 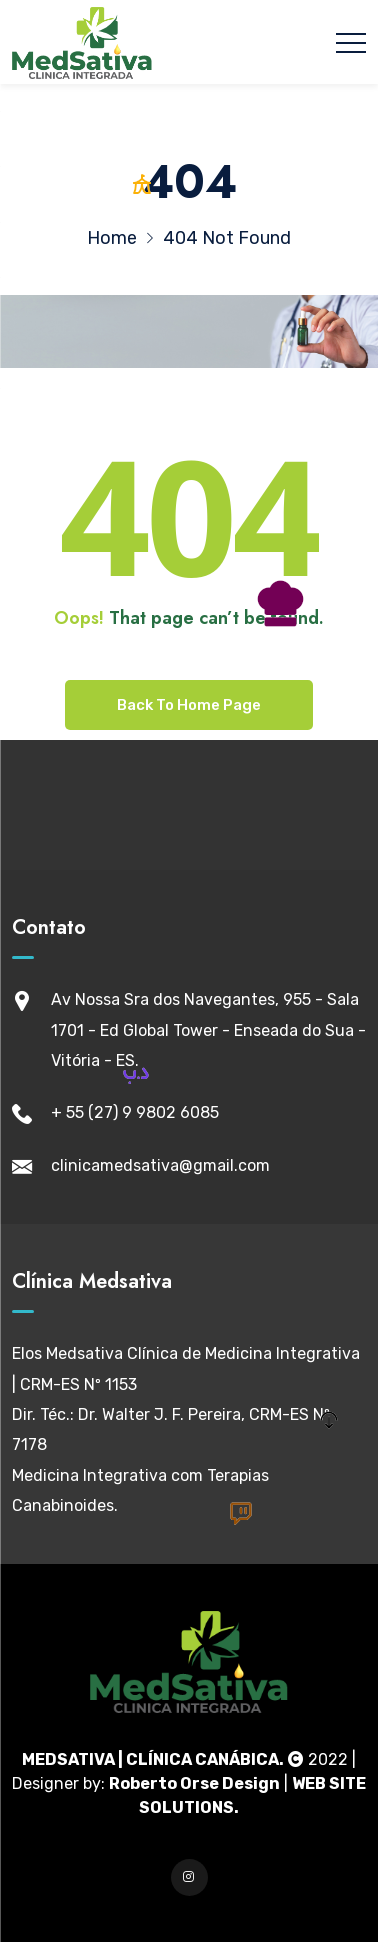 I want to click on open twitch app or website, so click(x=241, y=1513).